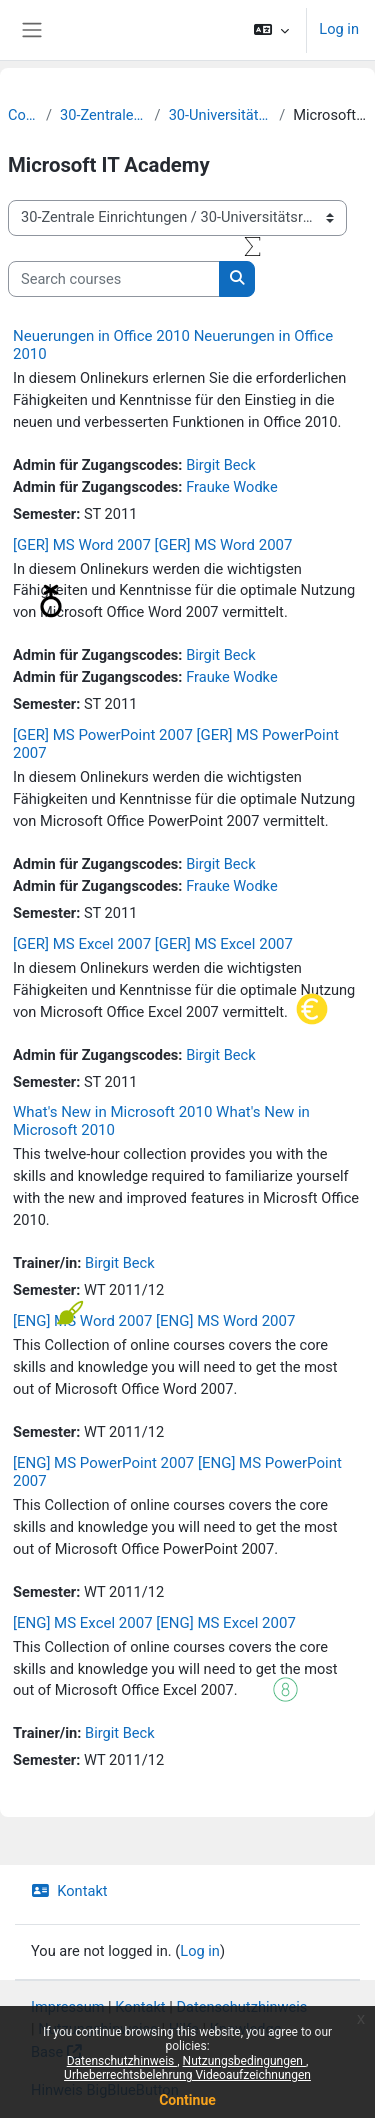  I want to click on indicates nonbinary gender identity option, so click(51, 601).